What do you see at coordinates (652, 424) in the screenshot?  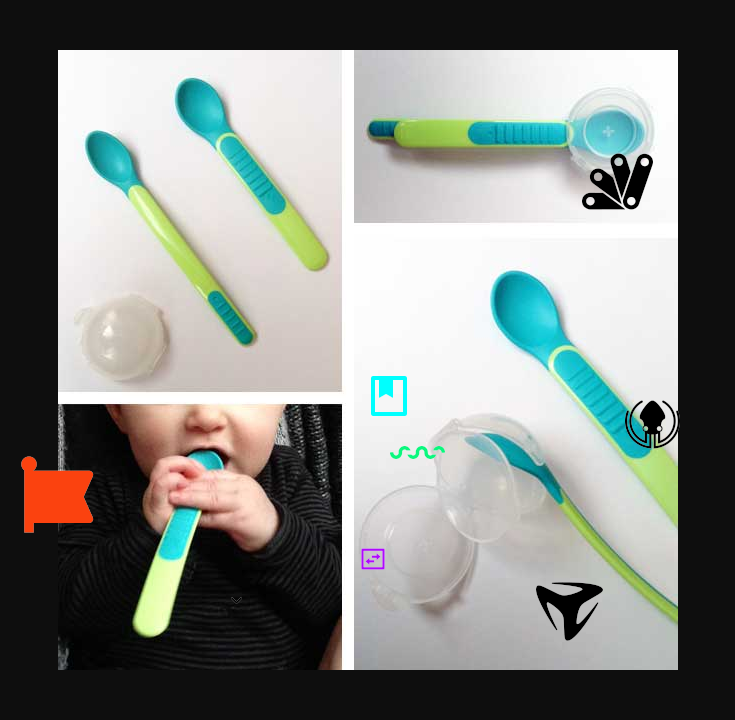 I see `open GitKraken git client` at bounding box center [652, 424].